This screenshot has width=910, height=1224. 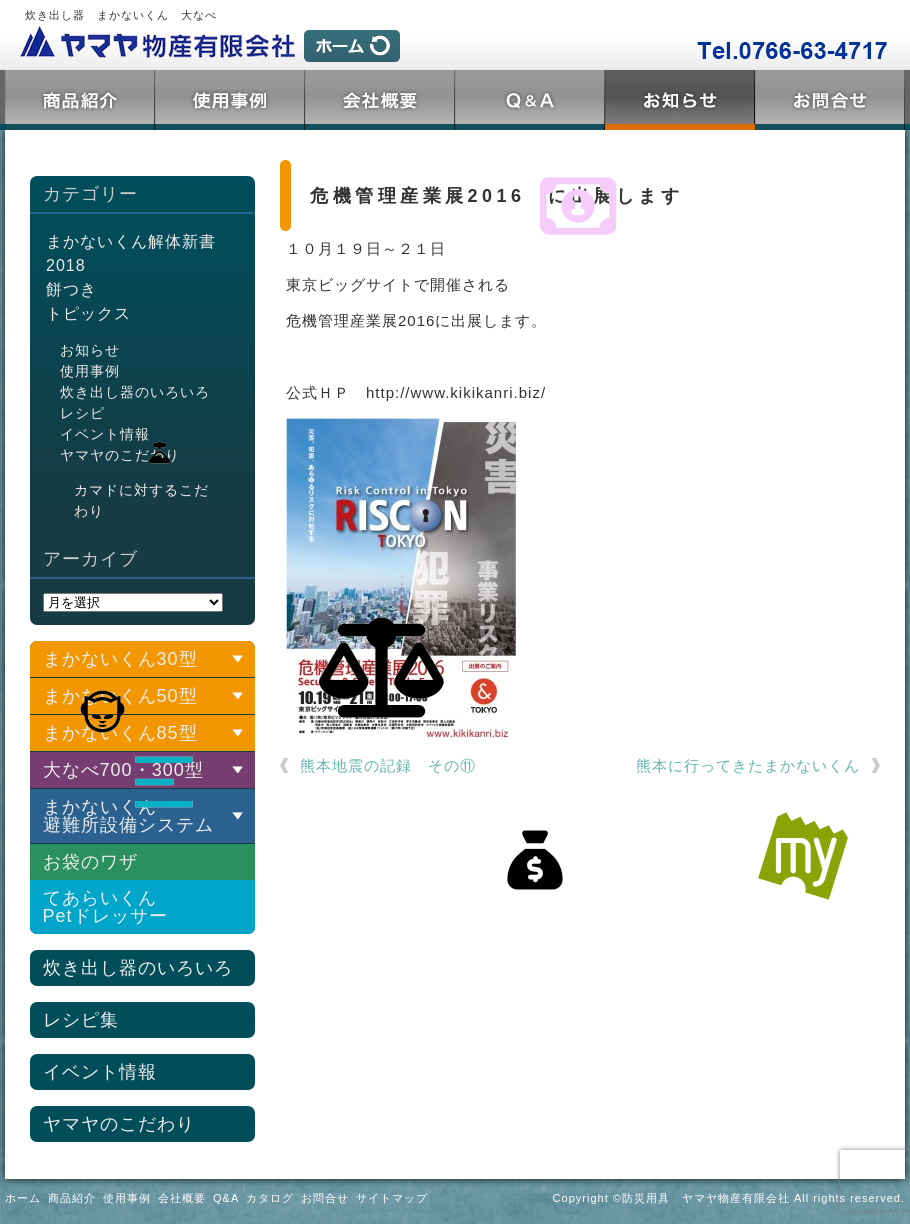 I want to click on open navigation menu, so click(x=164, y=782).